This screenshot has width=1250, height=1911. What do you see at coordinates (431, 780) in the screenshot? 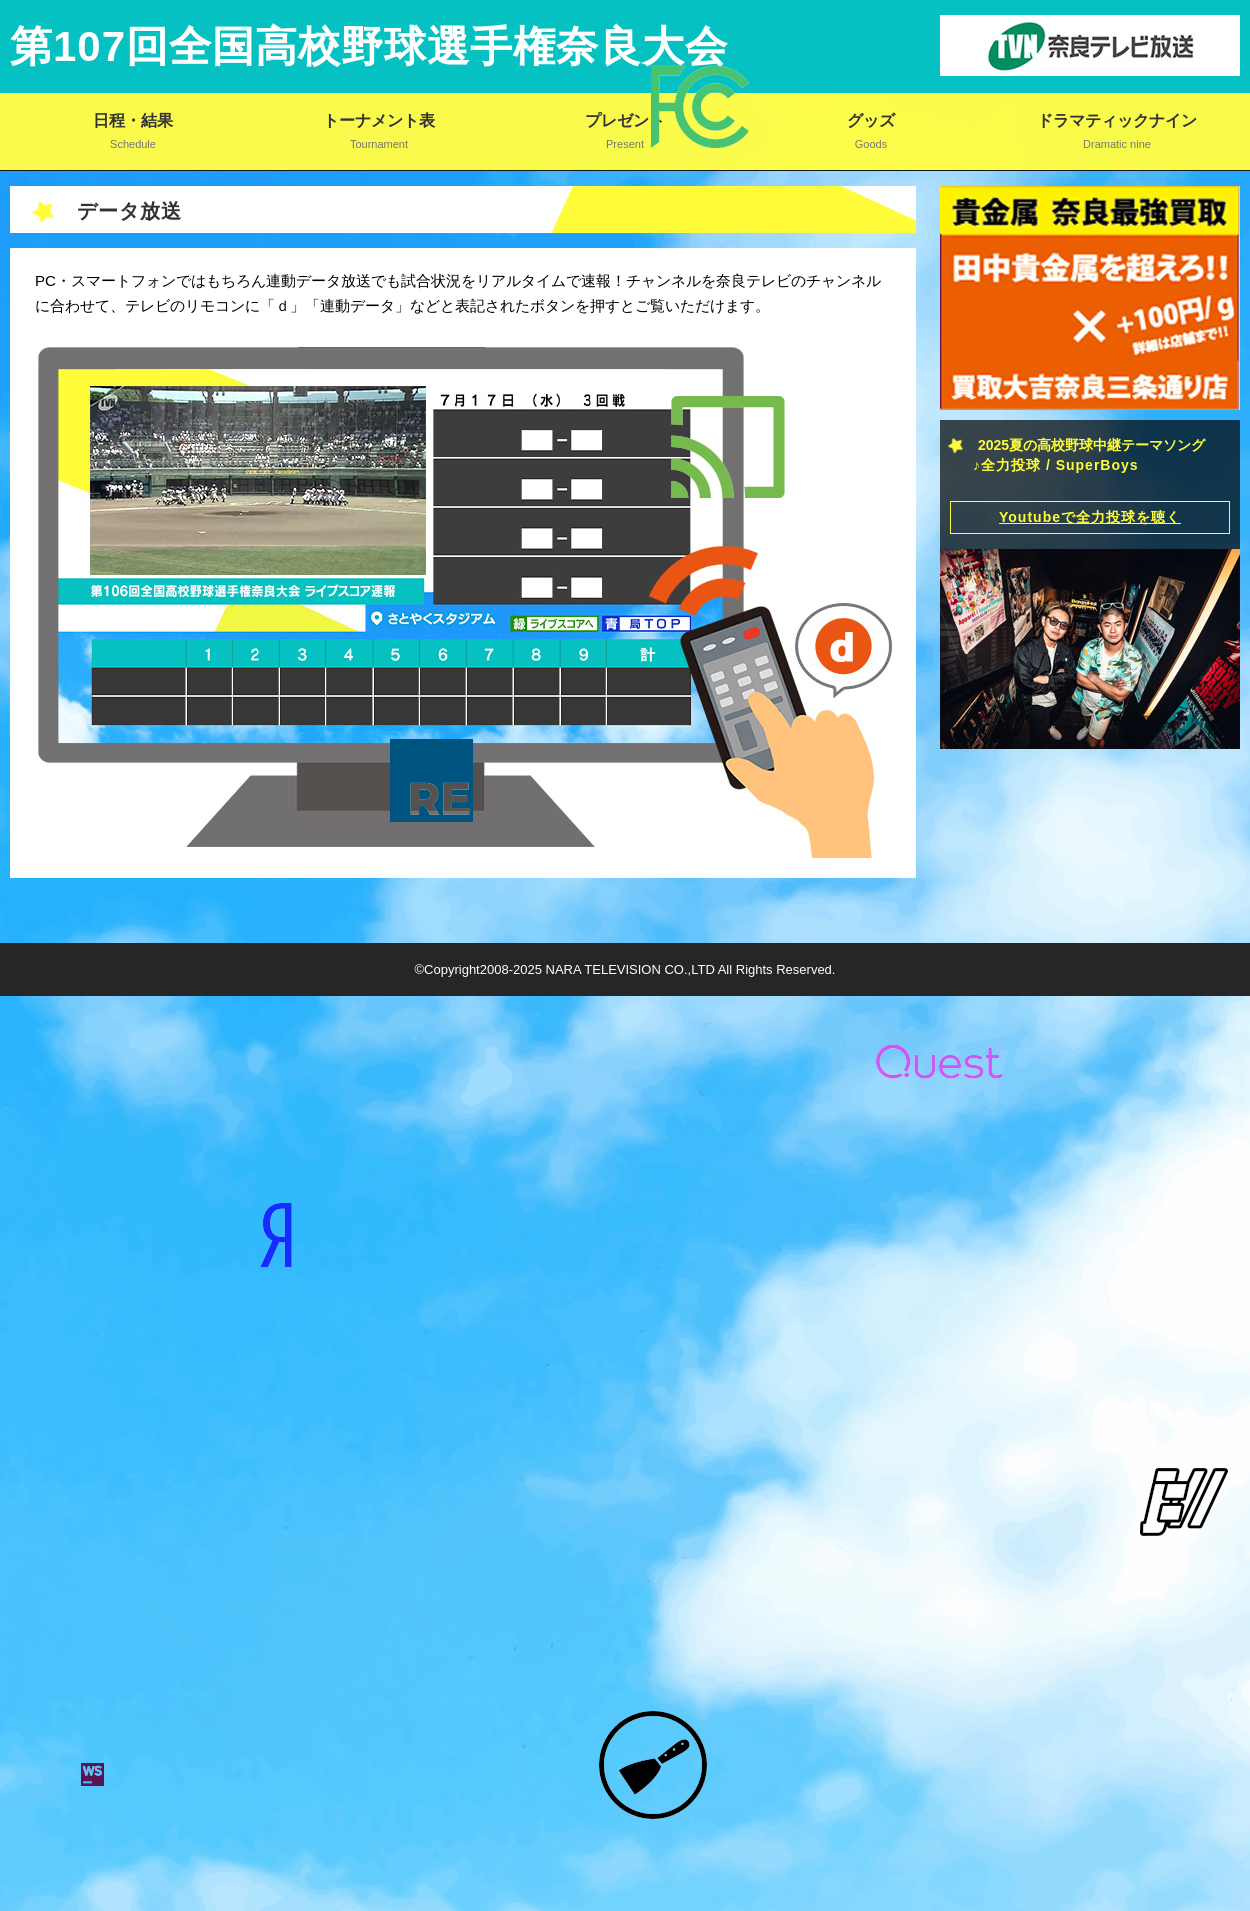
I see `reason programming language logo` at bounding box center [431, 780].